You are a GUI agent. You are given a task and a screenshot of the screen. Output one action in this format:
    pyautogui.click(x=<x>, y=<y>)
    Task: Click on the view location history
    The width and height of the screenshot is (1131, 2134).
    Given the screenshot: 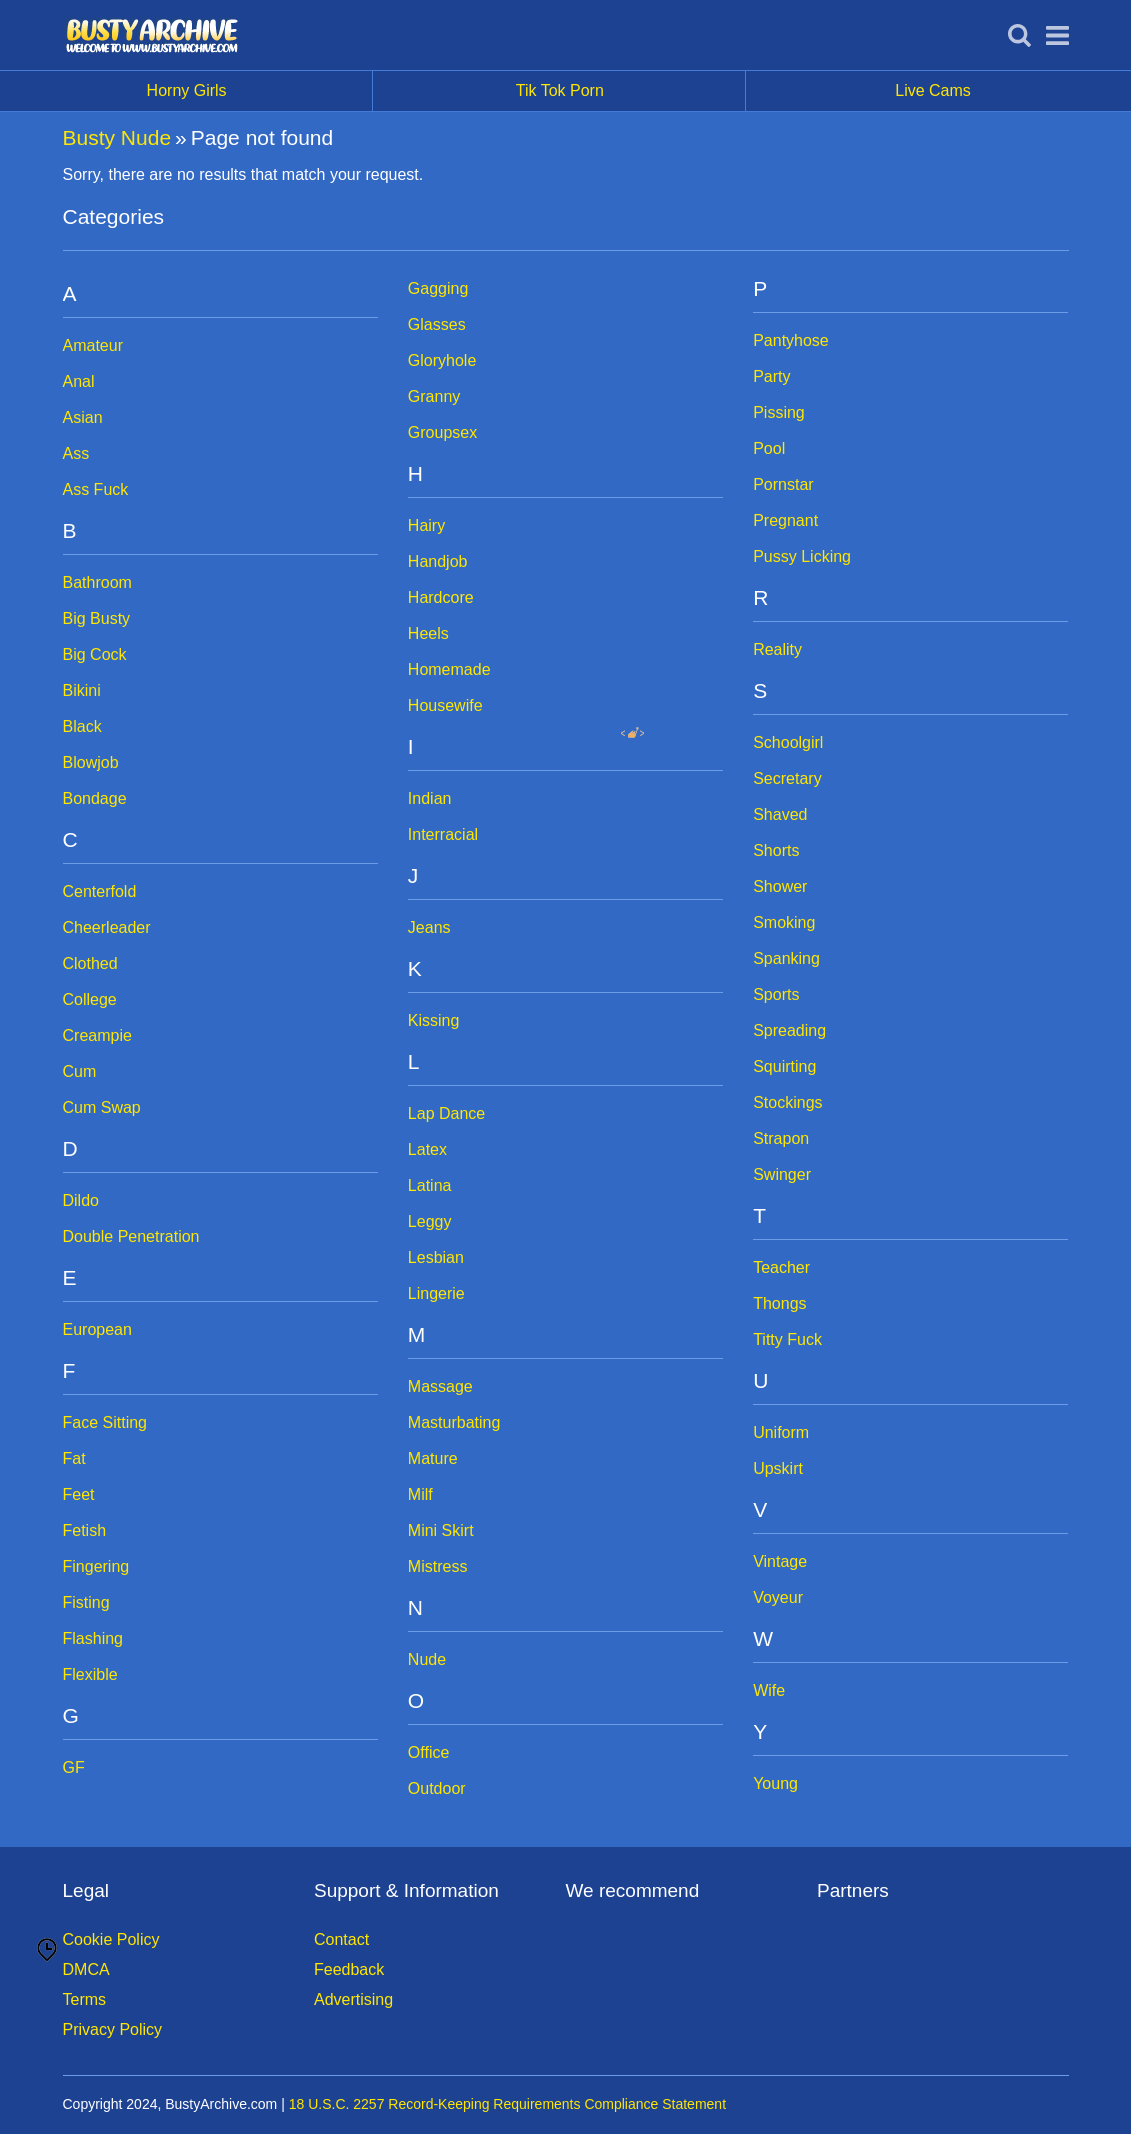 What is the action you would take?
    pyautogui.click(x=47, y=1949)
    